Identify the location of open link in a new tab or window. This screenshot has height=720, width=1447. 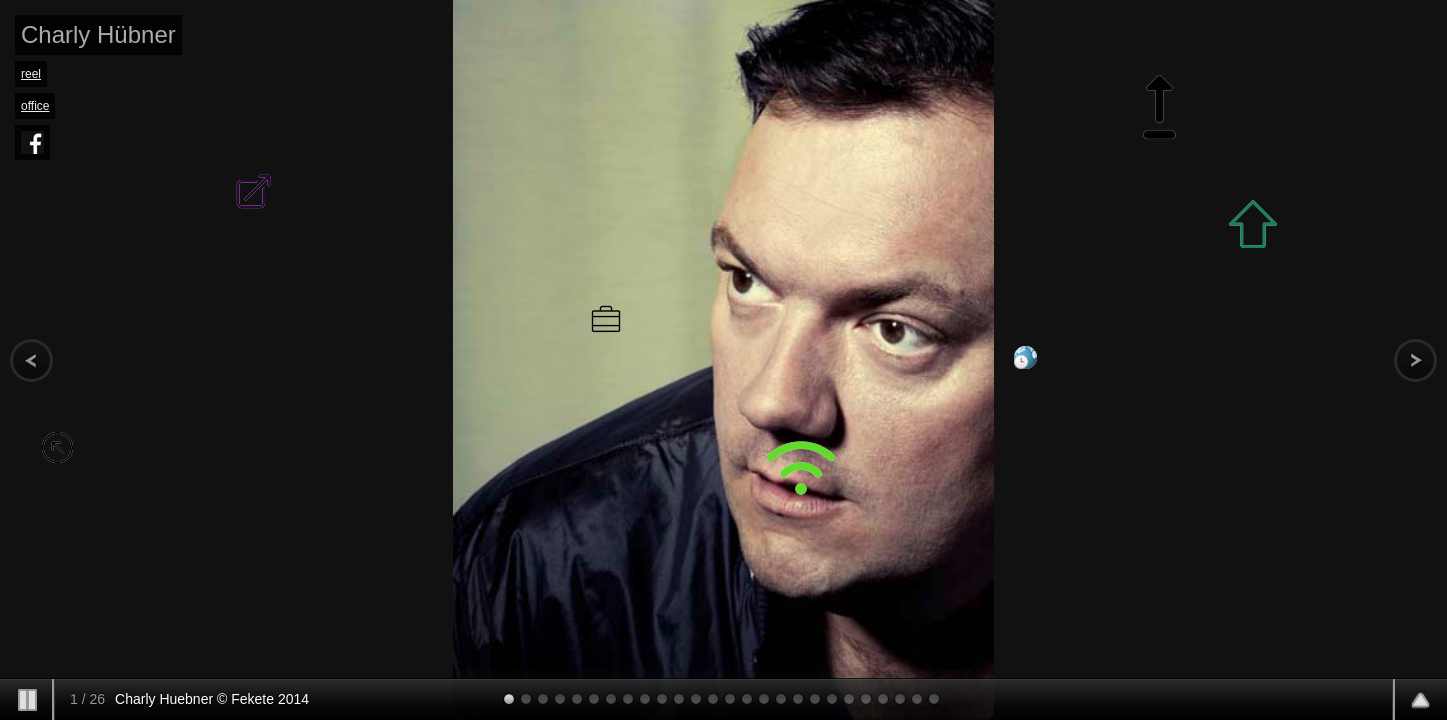
(253, 191).